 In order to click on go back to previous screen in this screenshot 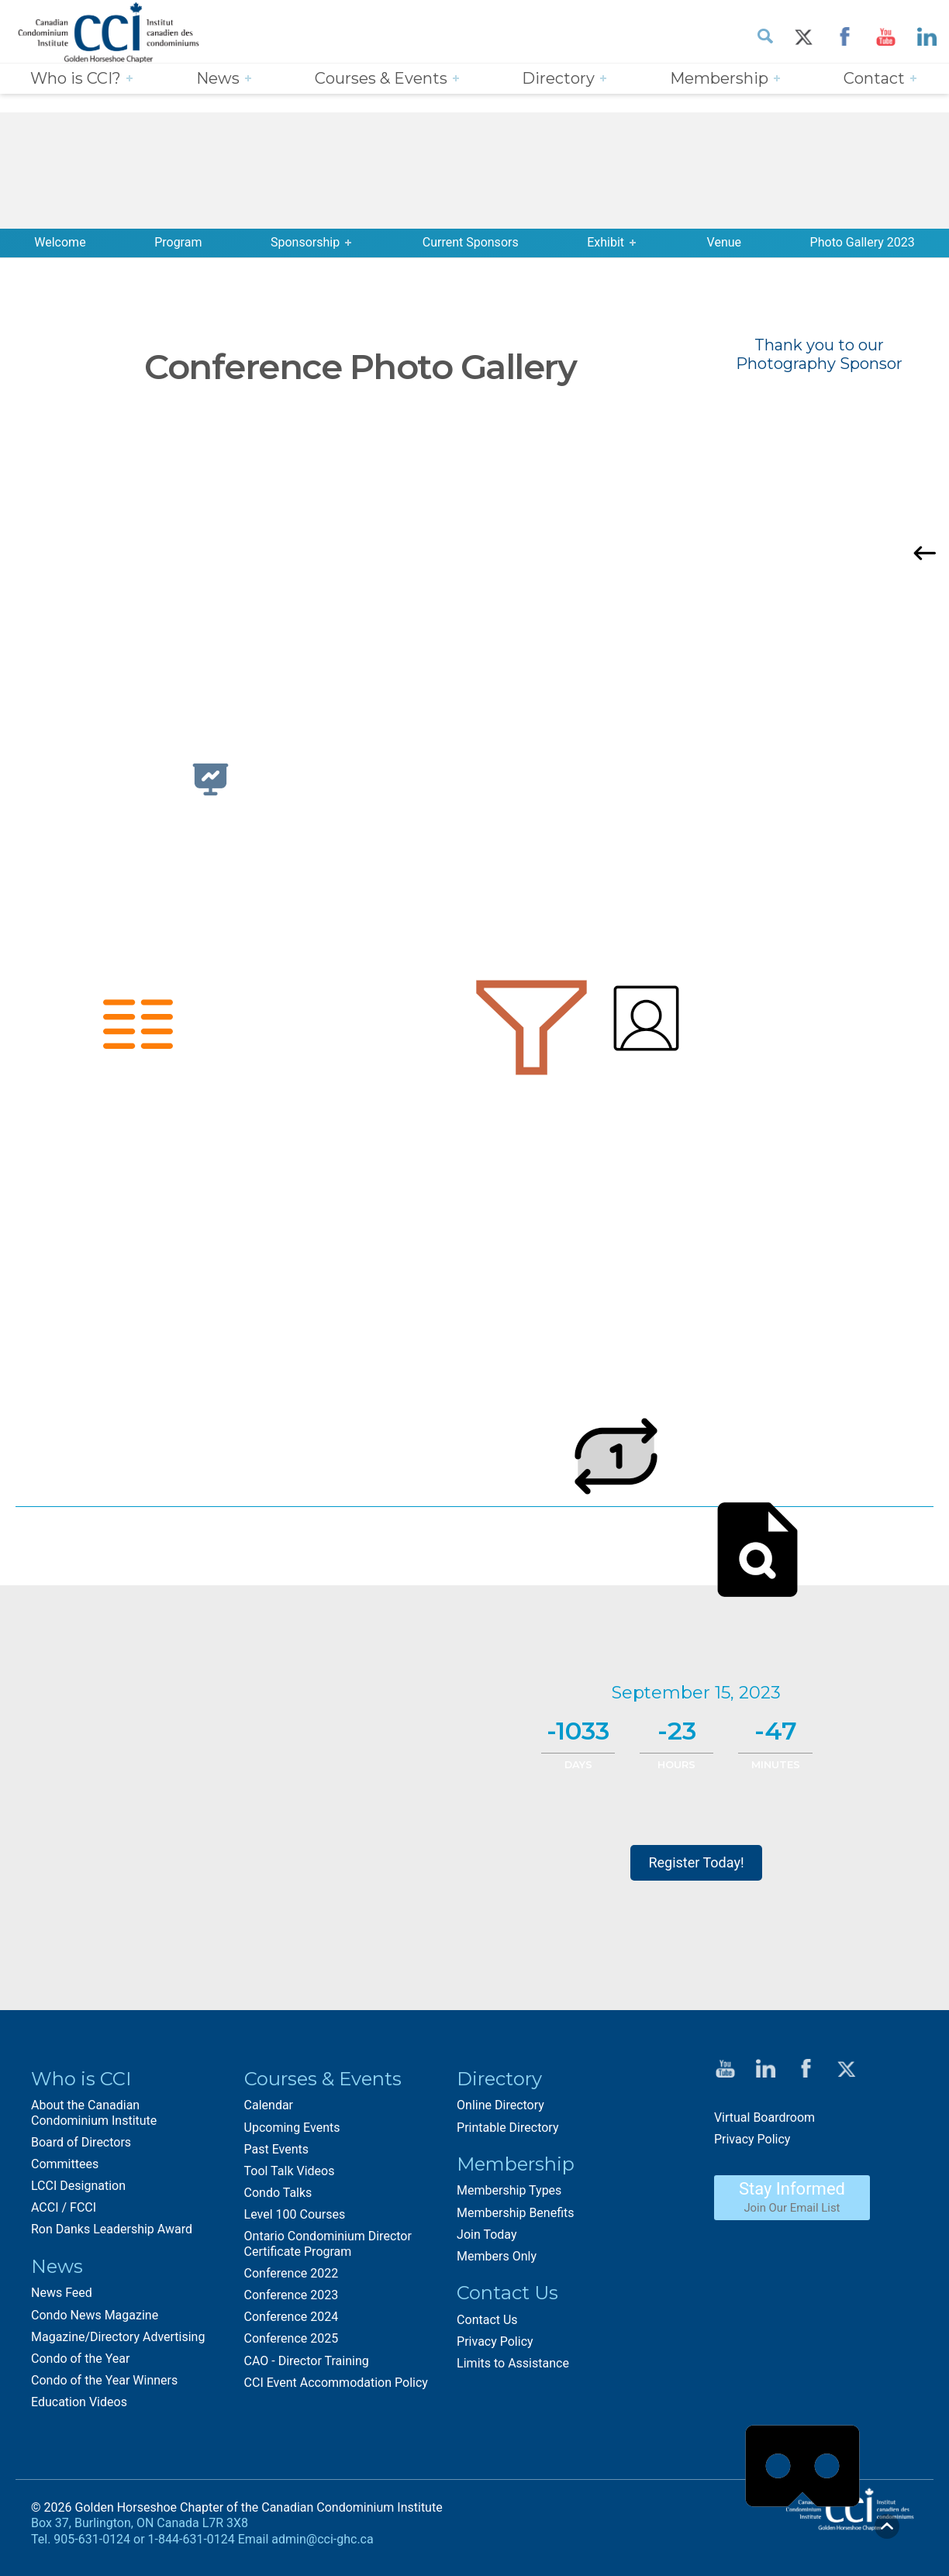, I will do `click(924, 553)`.